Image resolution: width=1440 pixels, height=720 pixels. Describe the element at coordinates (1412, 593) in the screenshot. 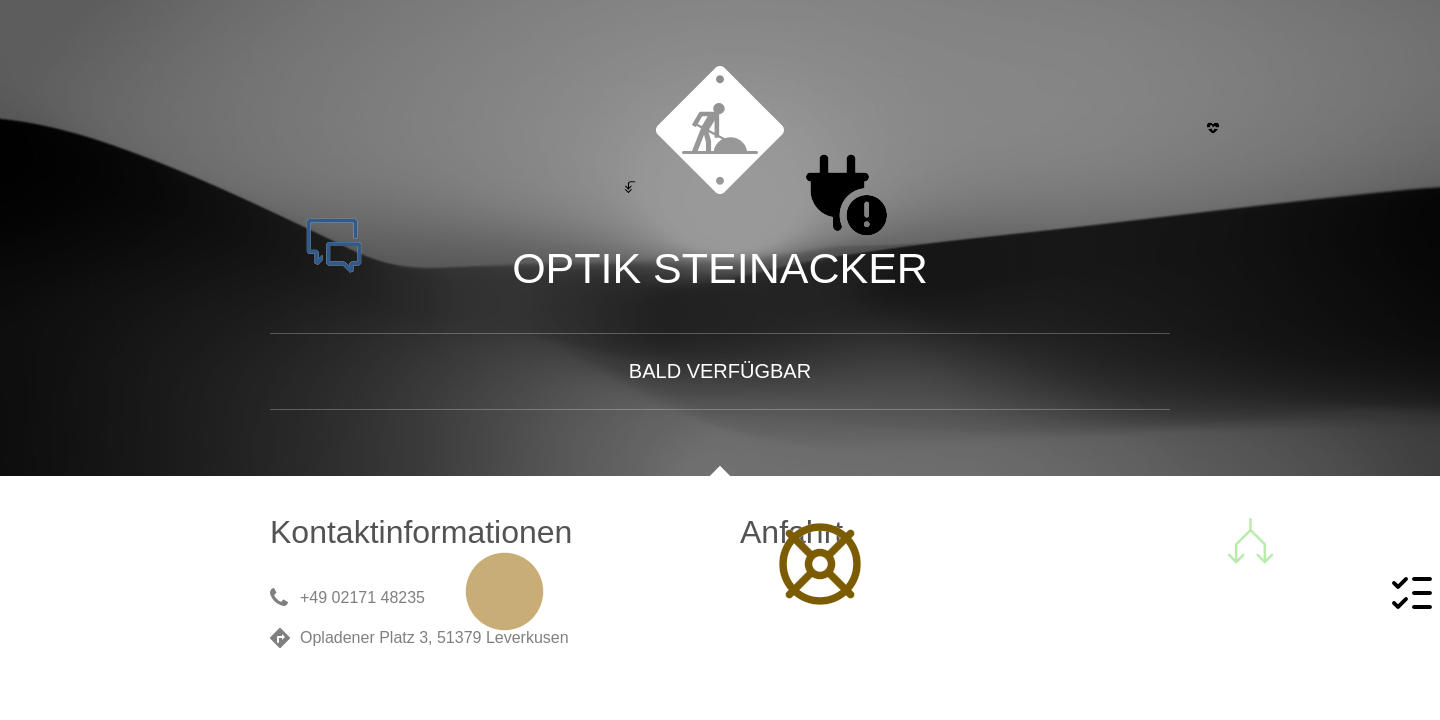

I see `view completed tasks` at that location.